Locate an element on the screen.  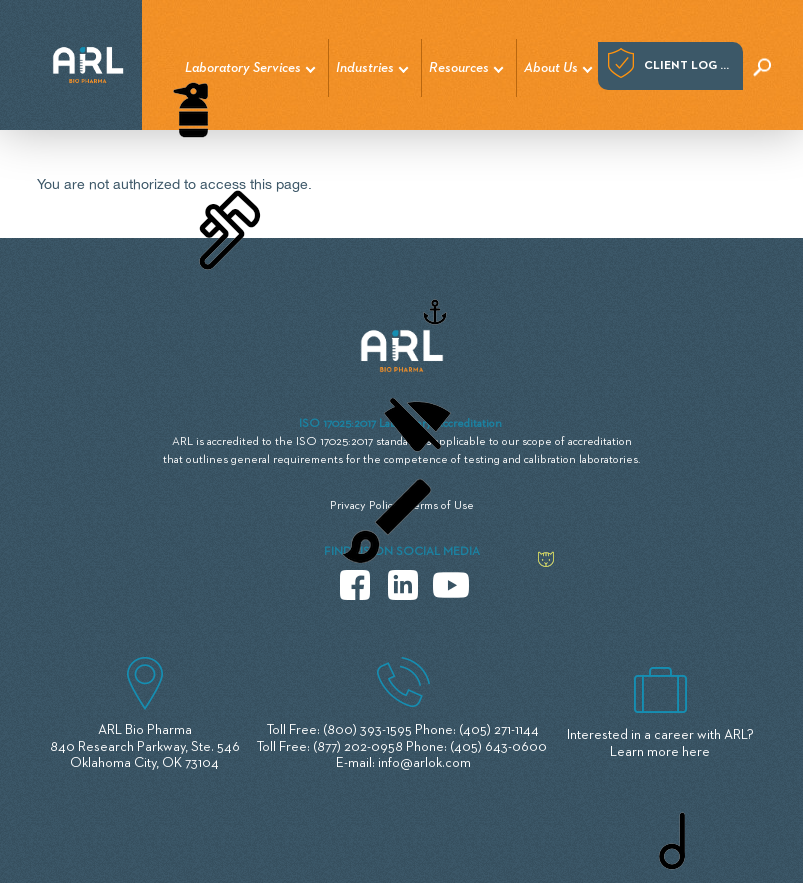
access plumbing or maintenance tools is located at coordinates (226, 230).